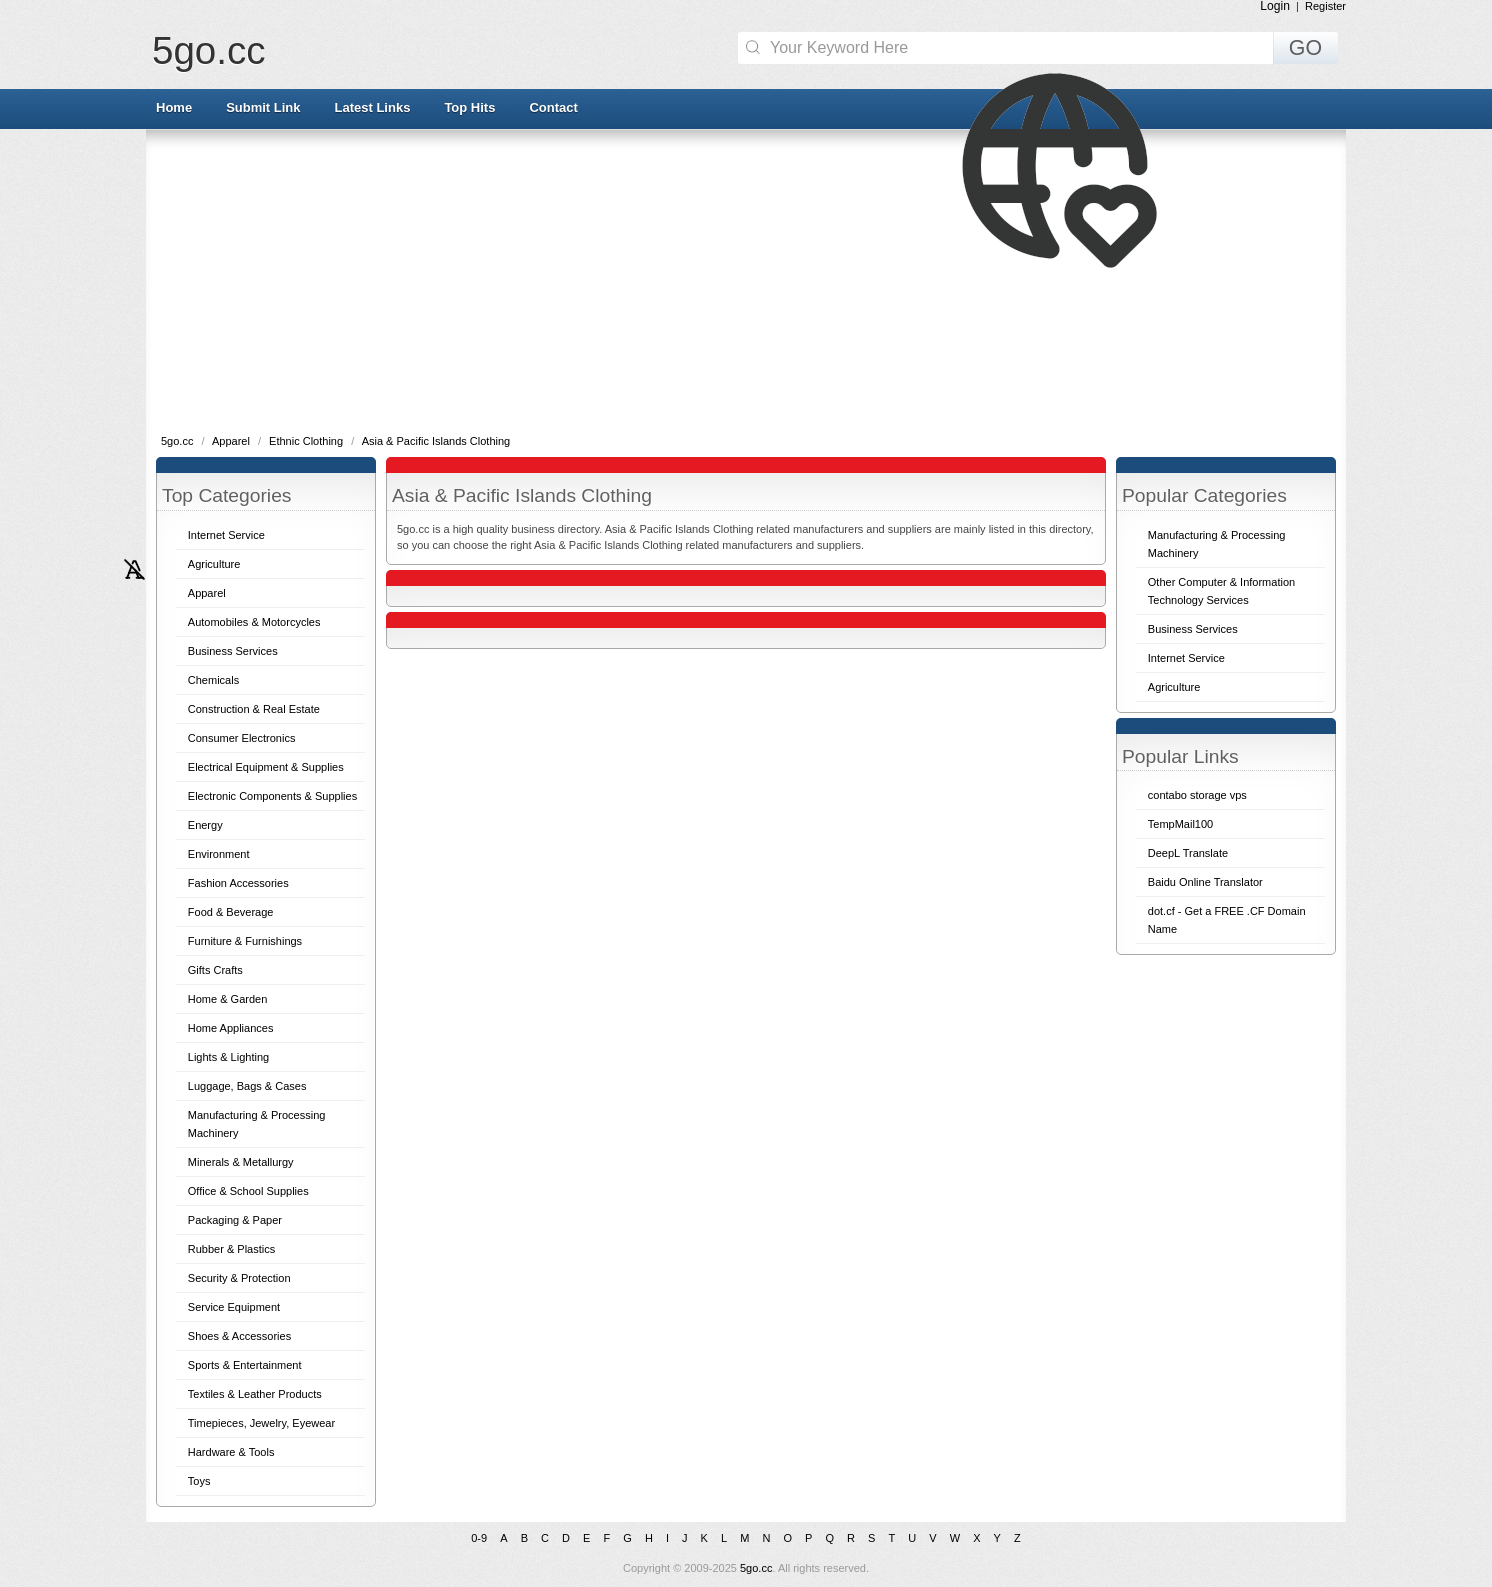 This screenshot has height=1587, width=1492. Describe the element at coordinates (1055, 166) in the screenshot. I see `support global causes or charities` at that location.